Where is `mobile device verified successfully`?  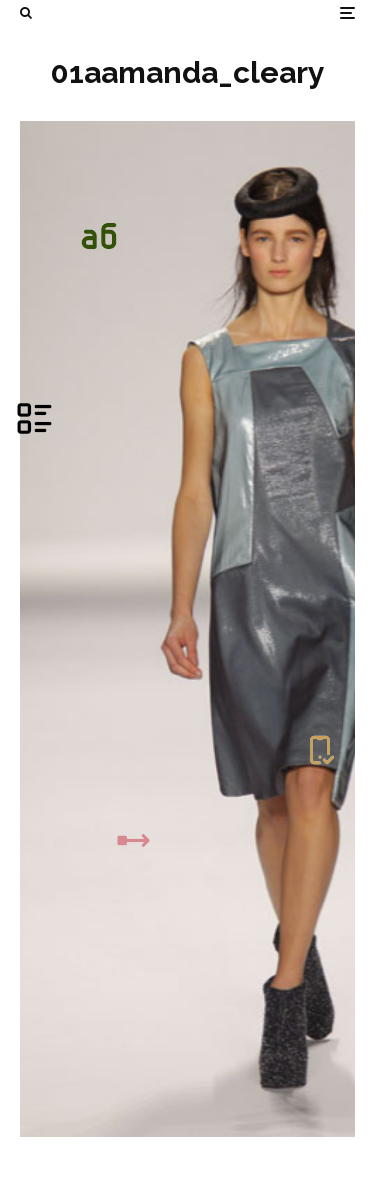 mobile device verified successfully is located at coordinates (320, 750).